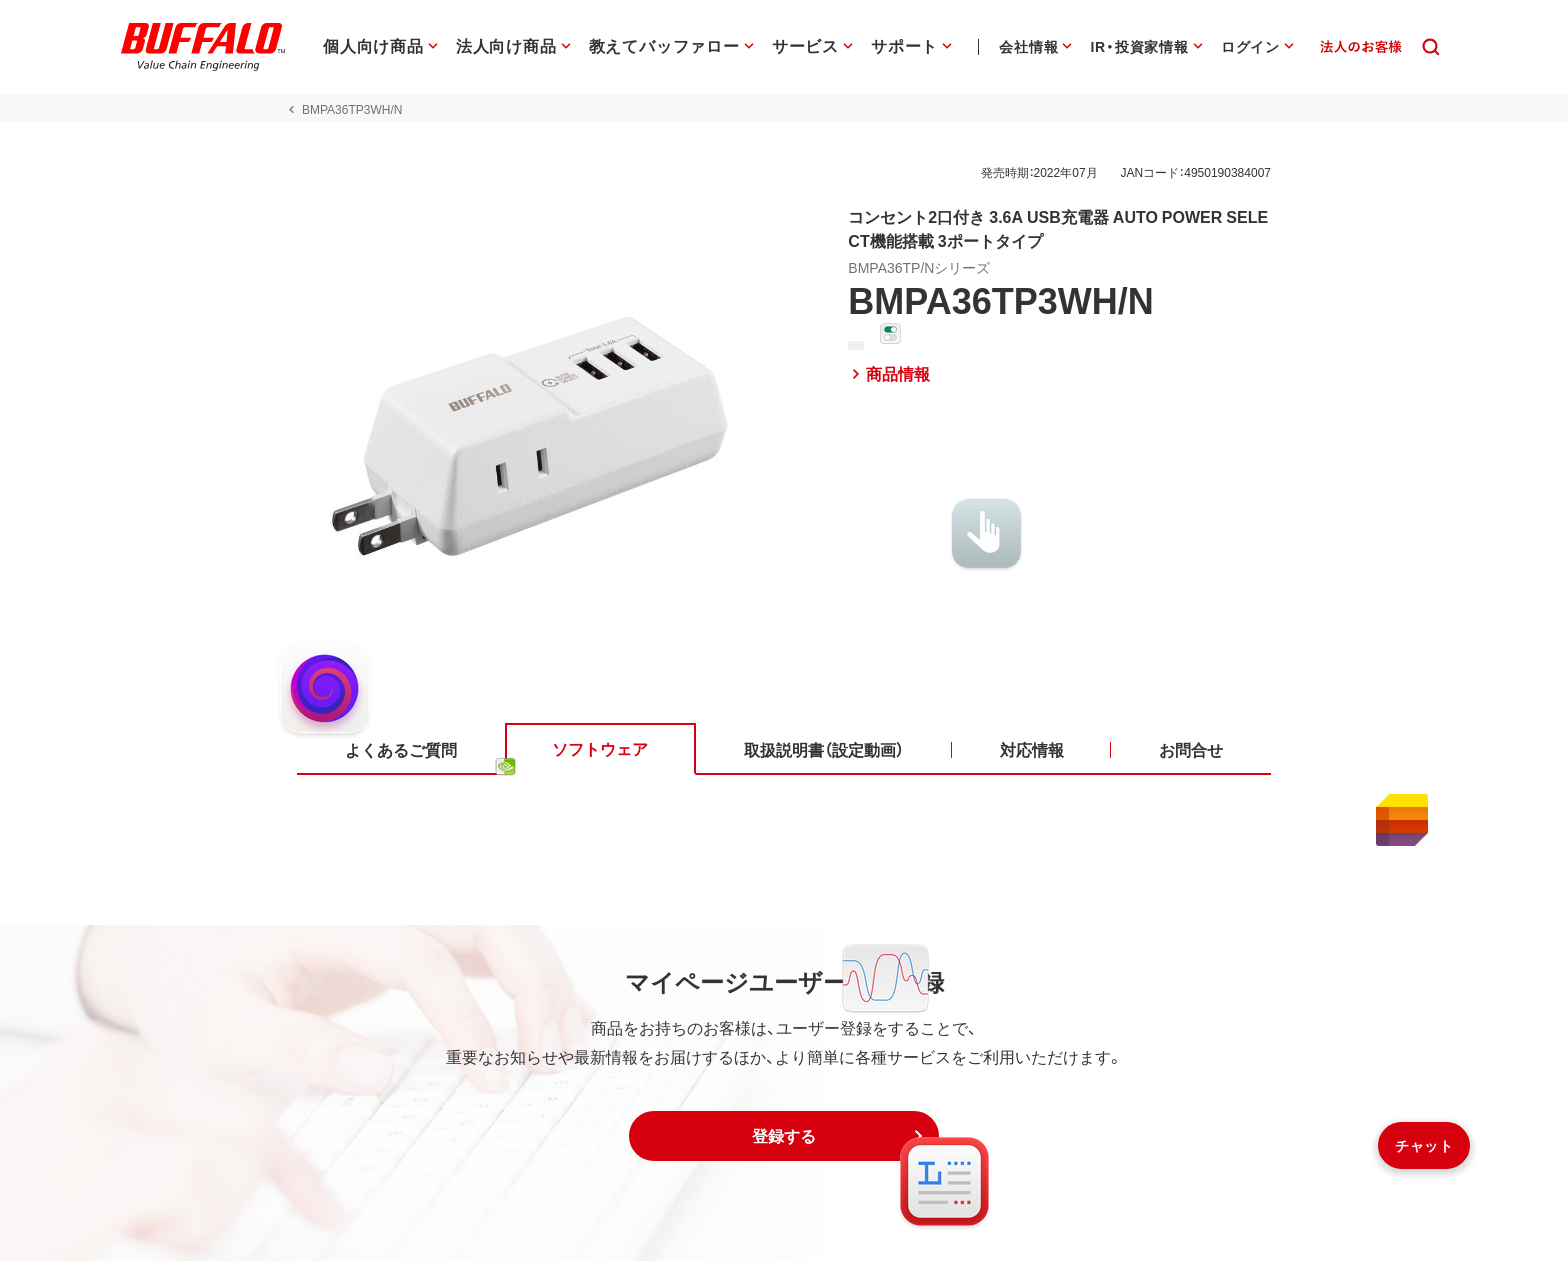 The width and height of the screenshot is (1568, 1273). I want to click on open the lists app, so click(1402, 820).